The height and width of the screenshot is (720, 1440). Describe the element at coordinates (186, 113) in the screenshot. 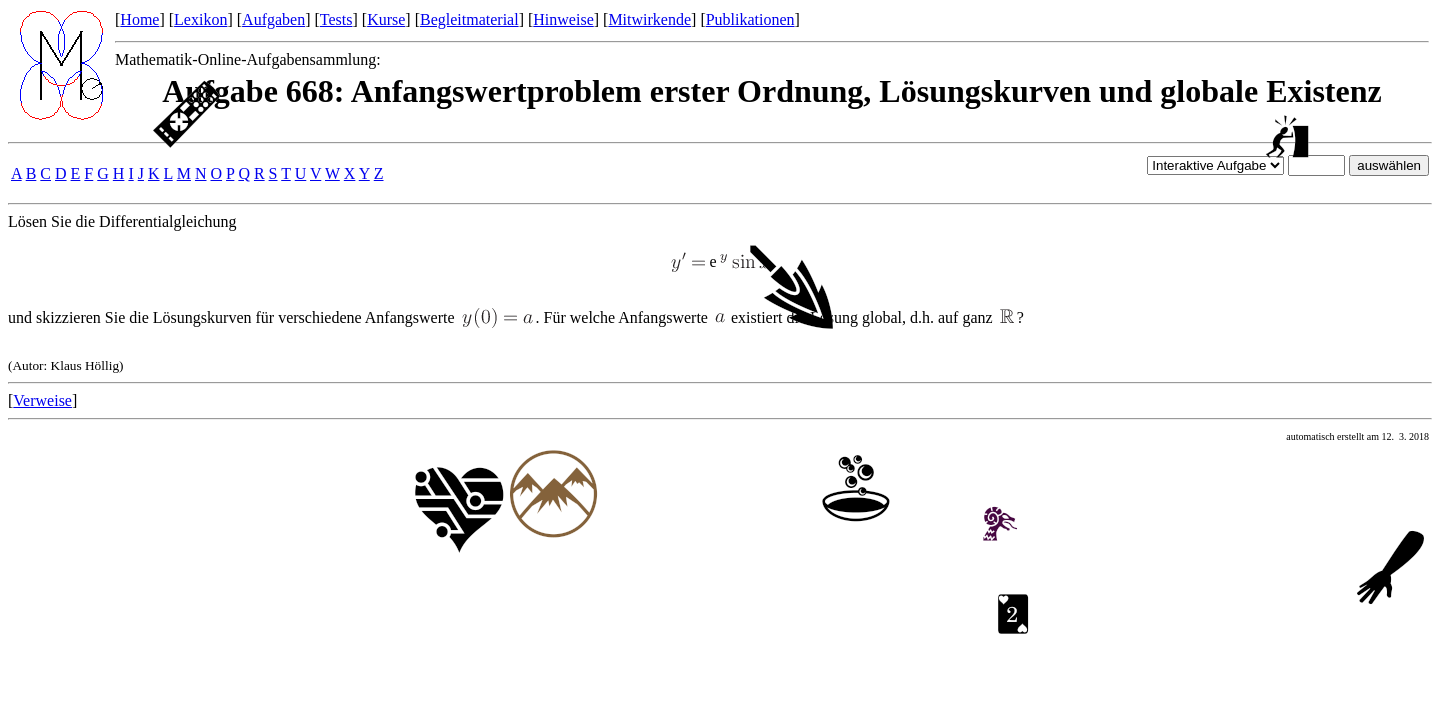

I see `access remote control features` at that location.